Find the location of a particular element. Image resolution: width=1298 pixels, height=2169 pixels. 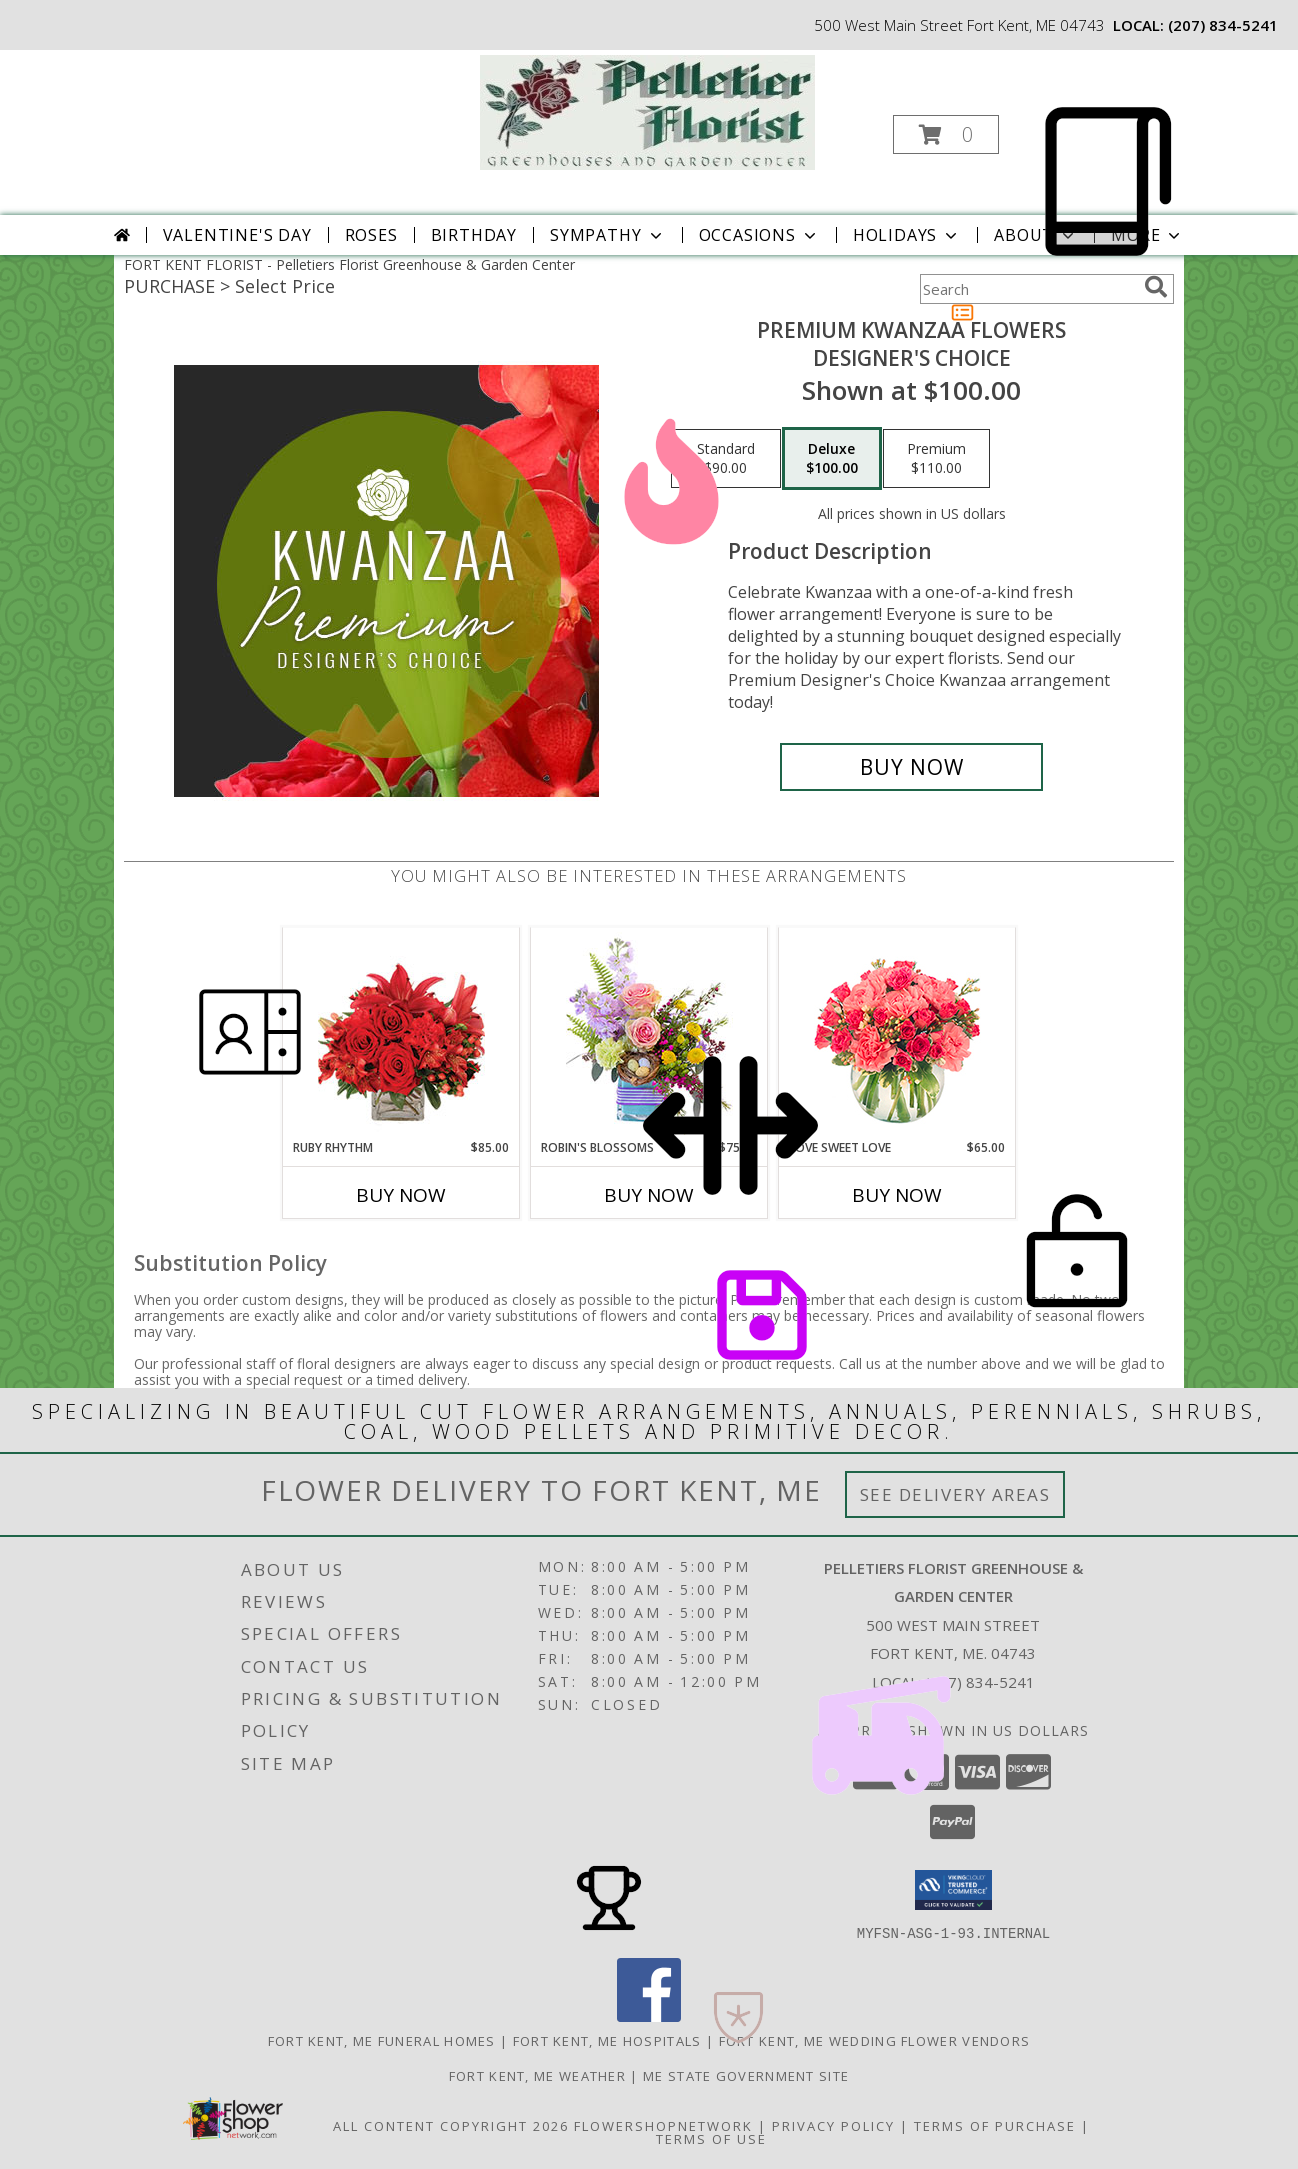

view list items or menu options is located at coordinates (962, 312).